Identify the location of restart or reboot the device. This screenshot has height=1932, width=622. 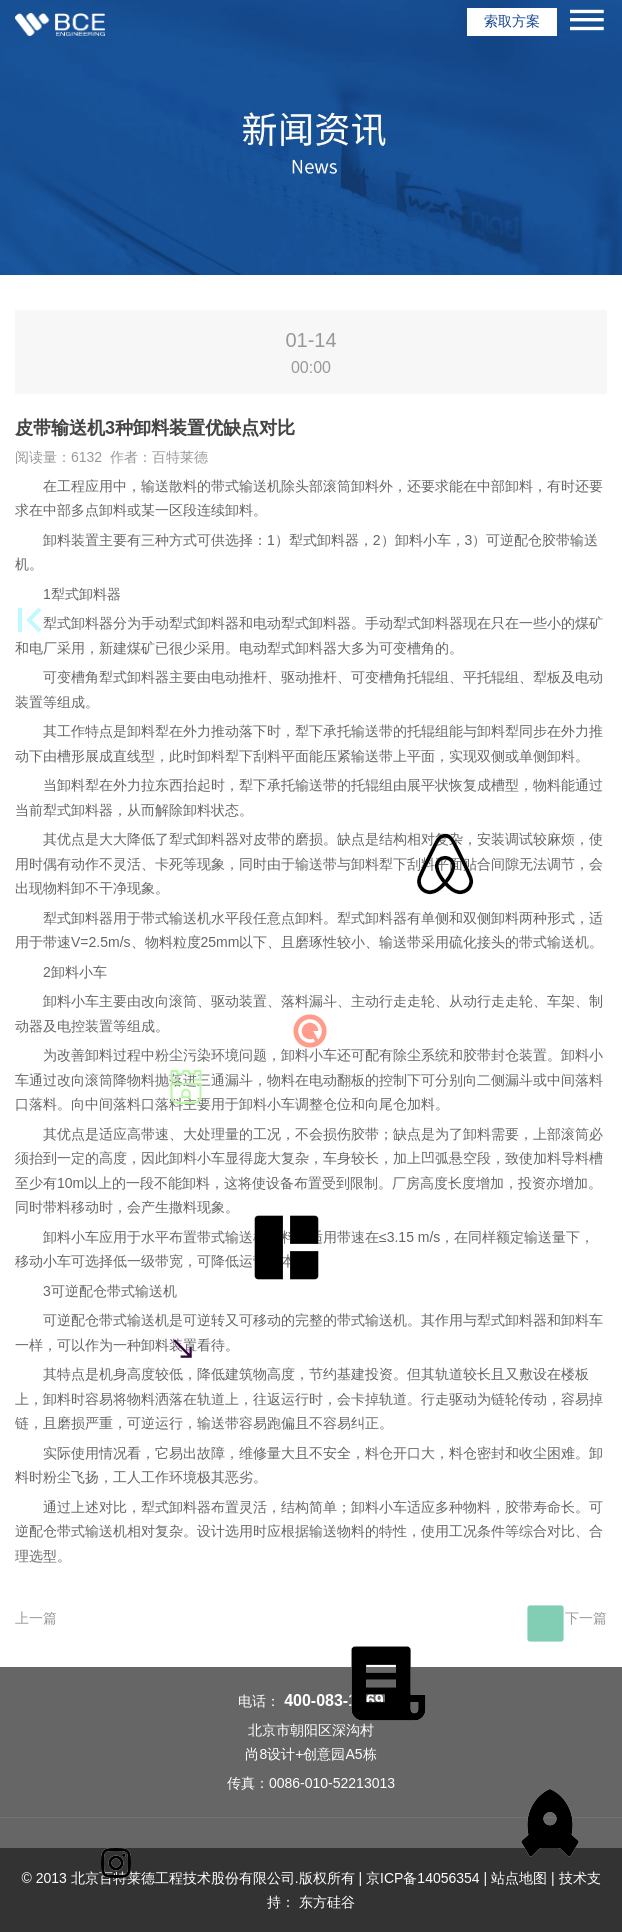
(310, 1031).